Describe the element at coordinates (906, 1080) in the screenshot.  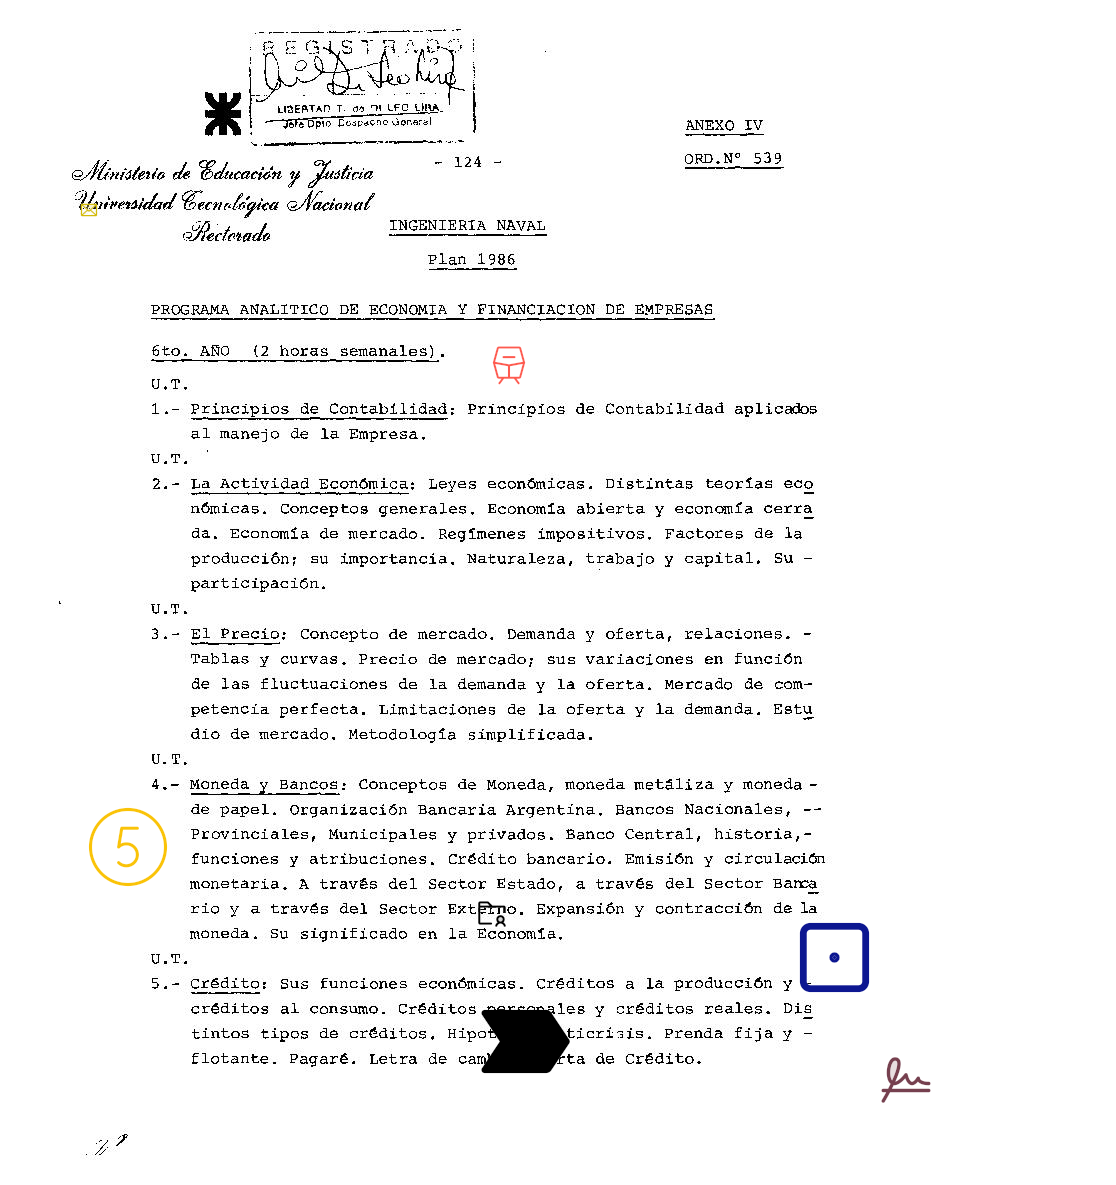
I see `add your signature to a document` at that location.